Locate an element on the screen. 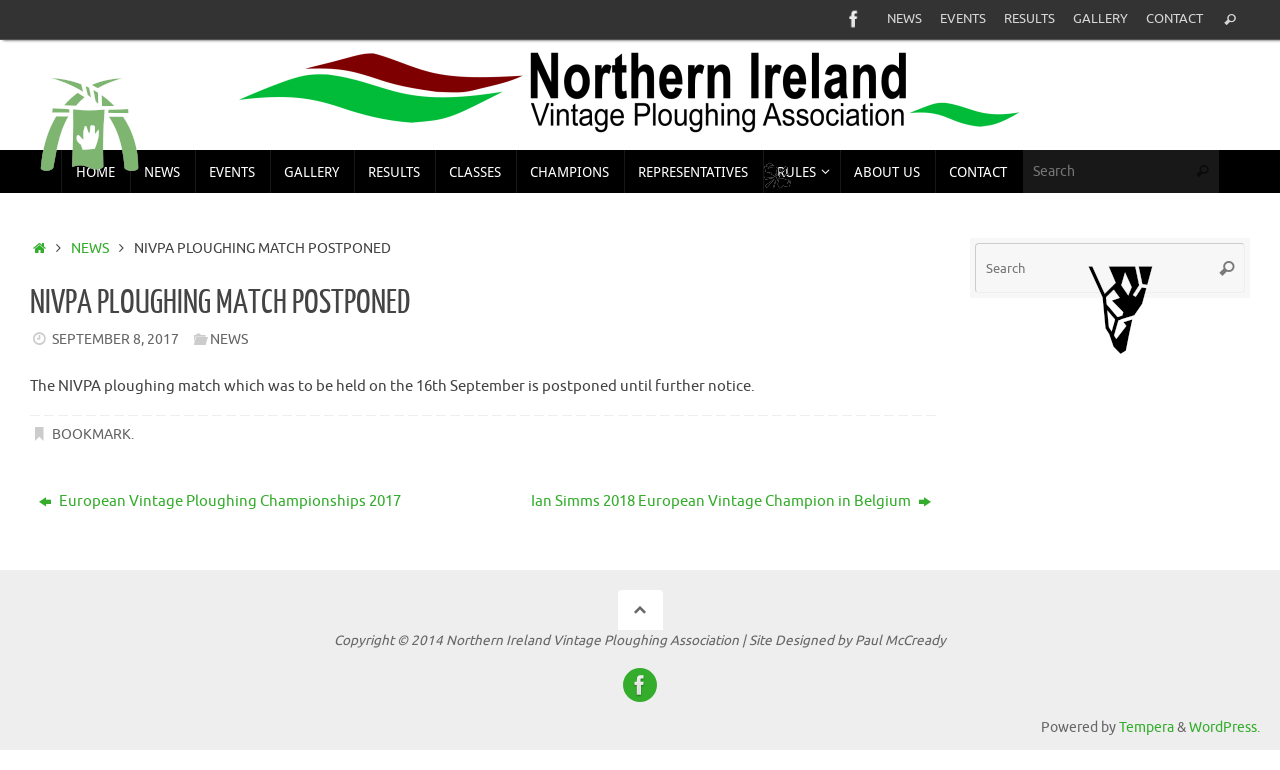  indicates cave or underground environment in game is located at coordinates (1121, 310).